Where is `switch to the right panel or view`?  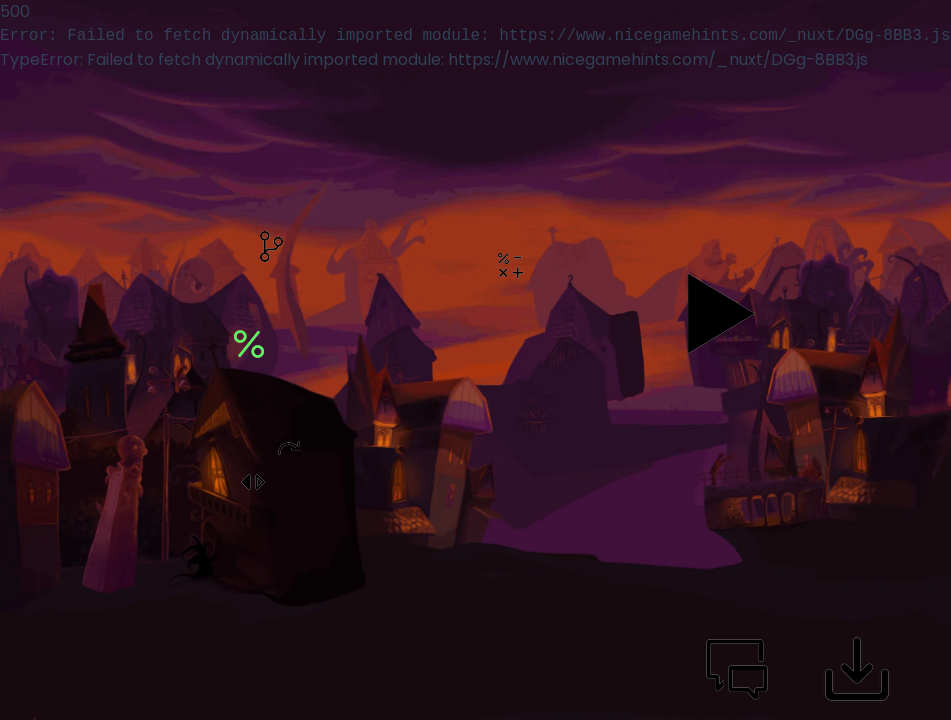 switch to the right panel or view is located at coordinates (253, 482).